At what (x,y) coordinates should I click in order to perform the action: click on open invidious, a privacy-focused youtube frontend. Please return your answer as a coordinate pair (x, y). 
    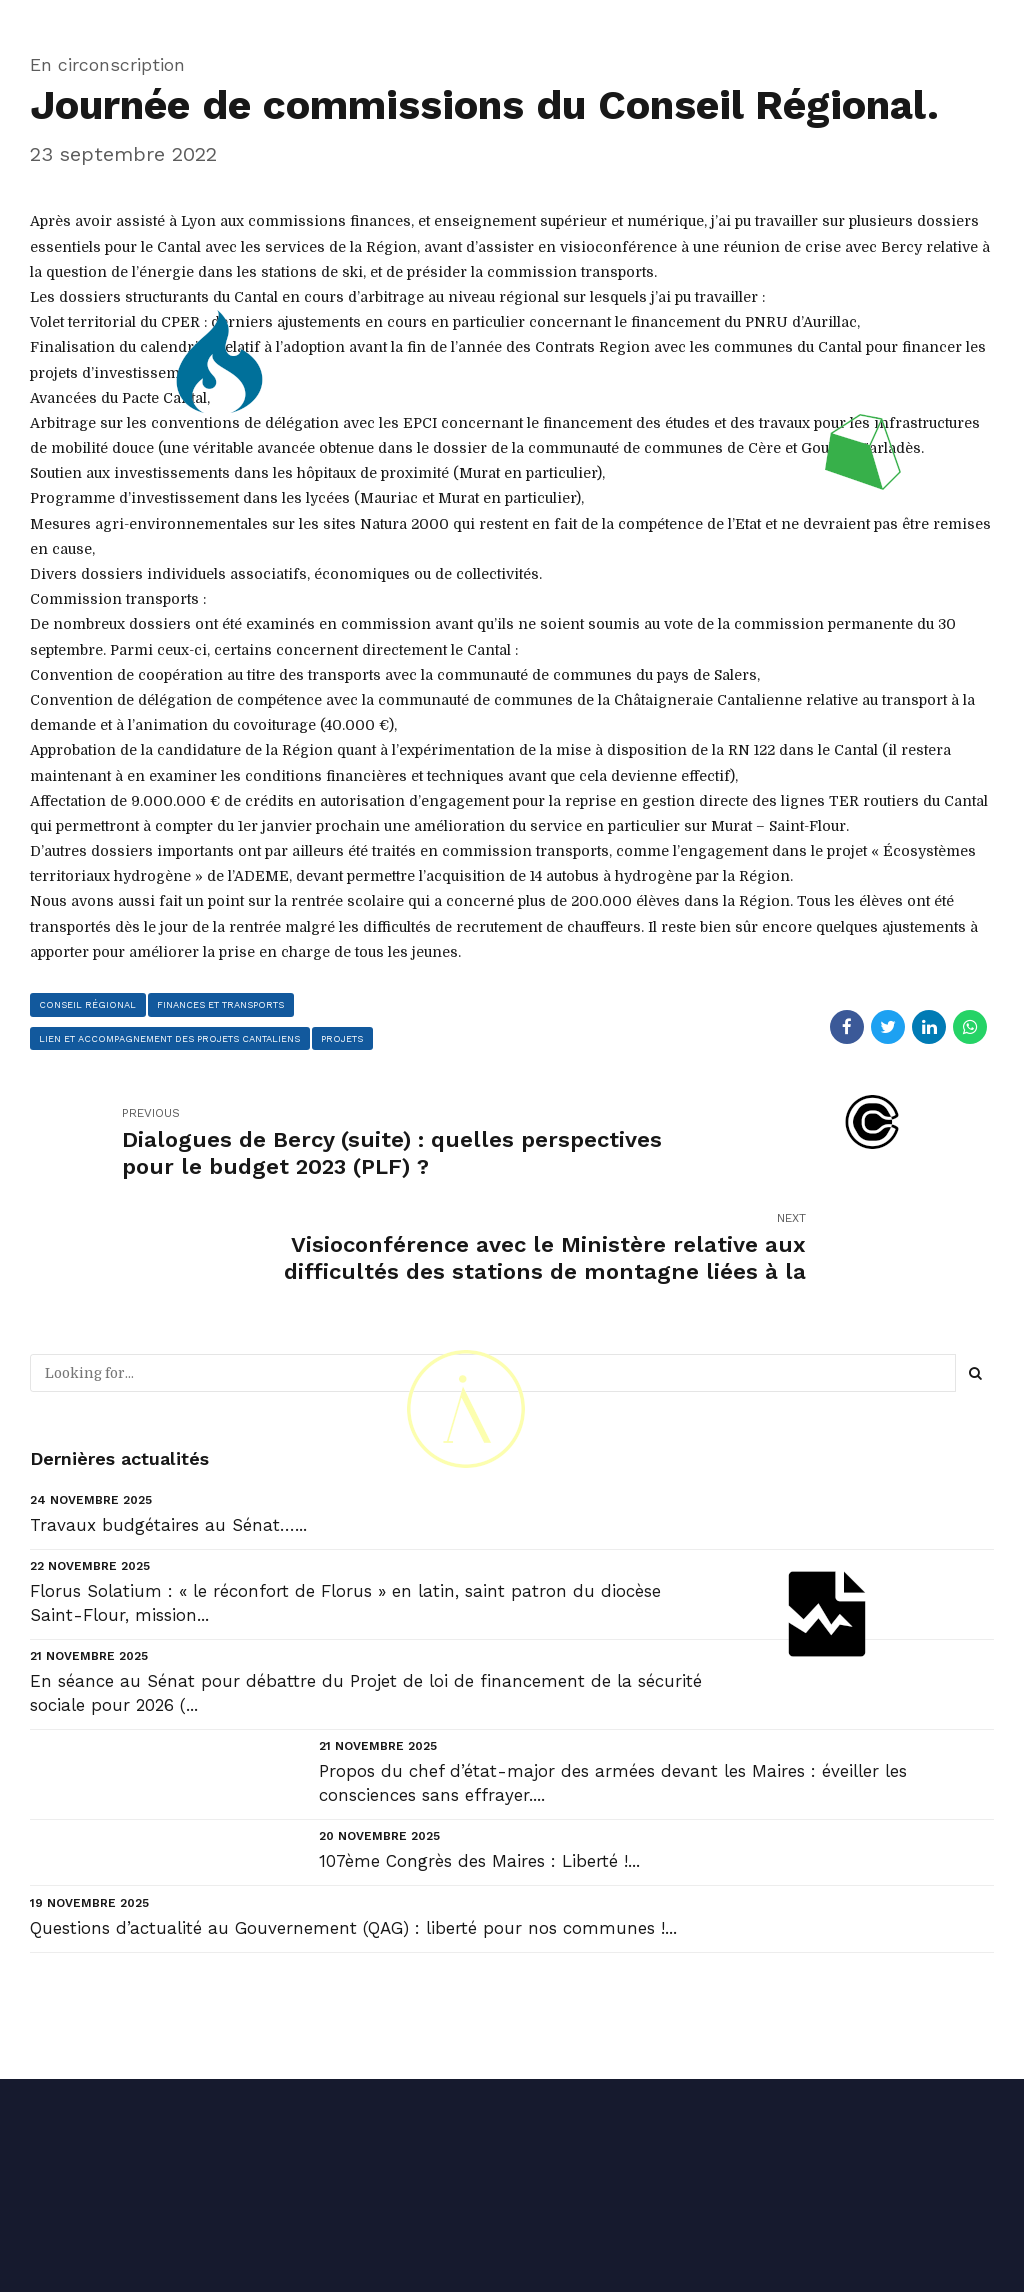
    Looking at the image, I should click on (466, 1409).